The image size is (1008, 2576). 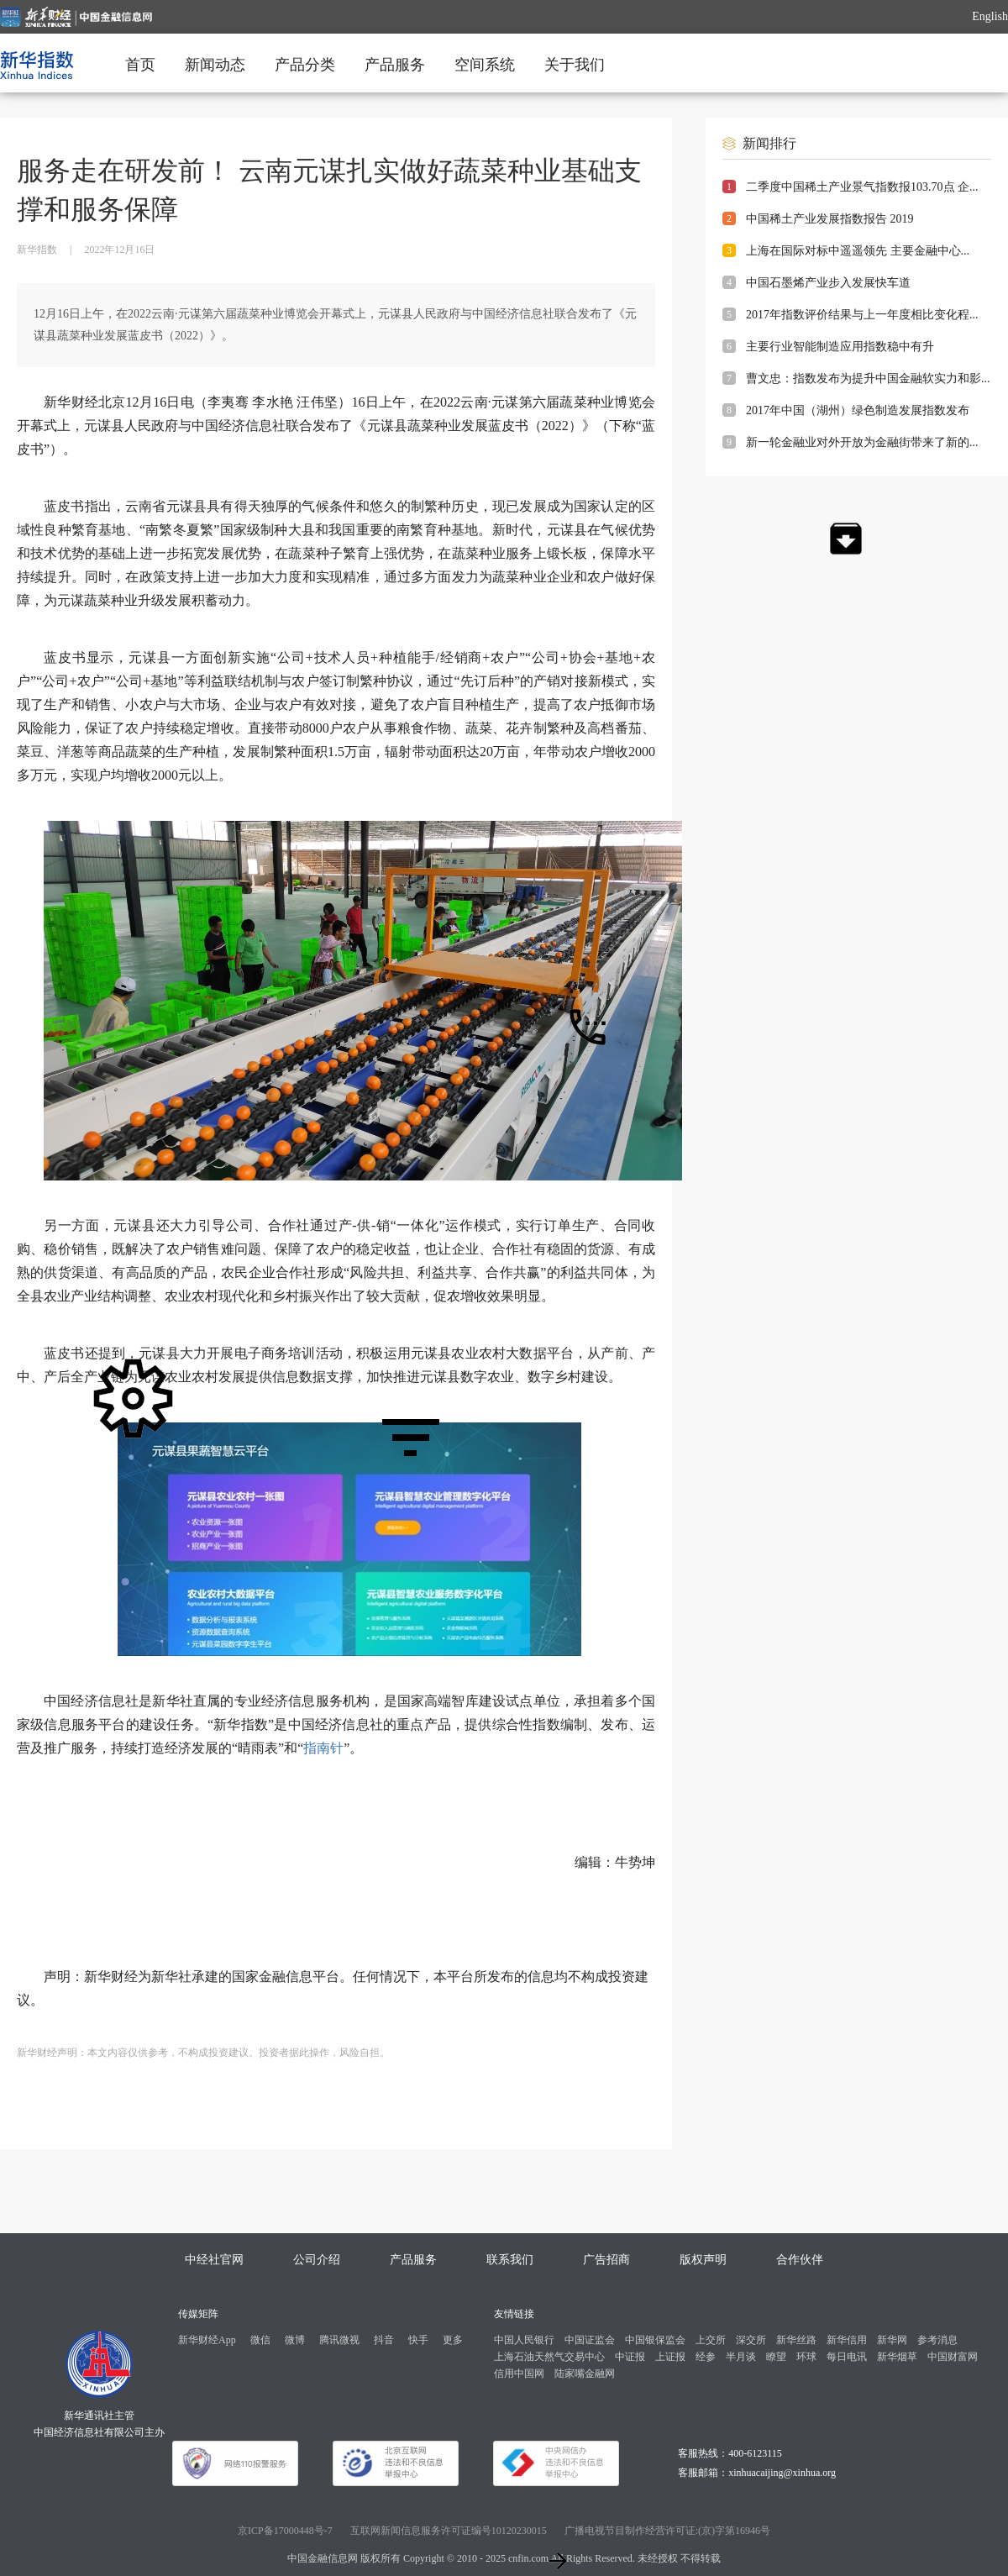 I want to click on archive selected items, so click(x=846, y=539).